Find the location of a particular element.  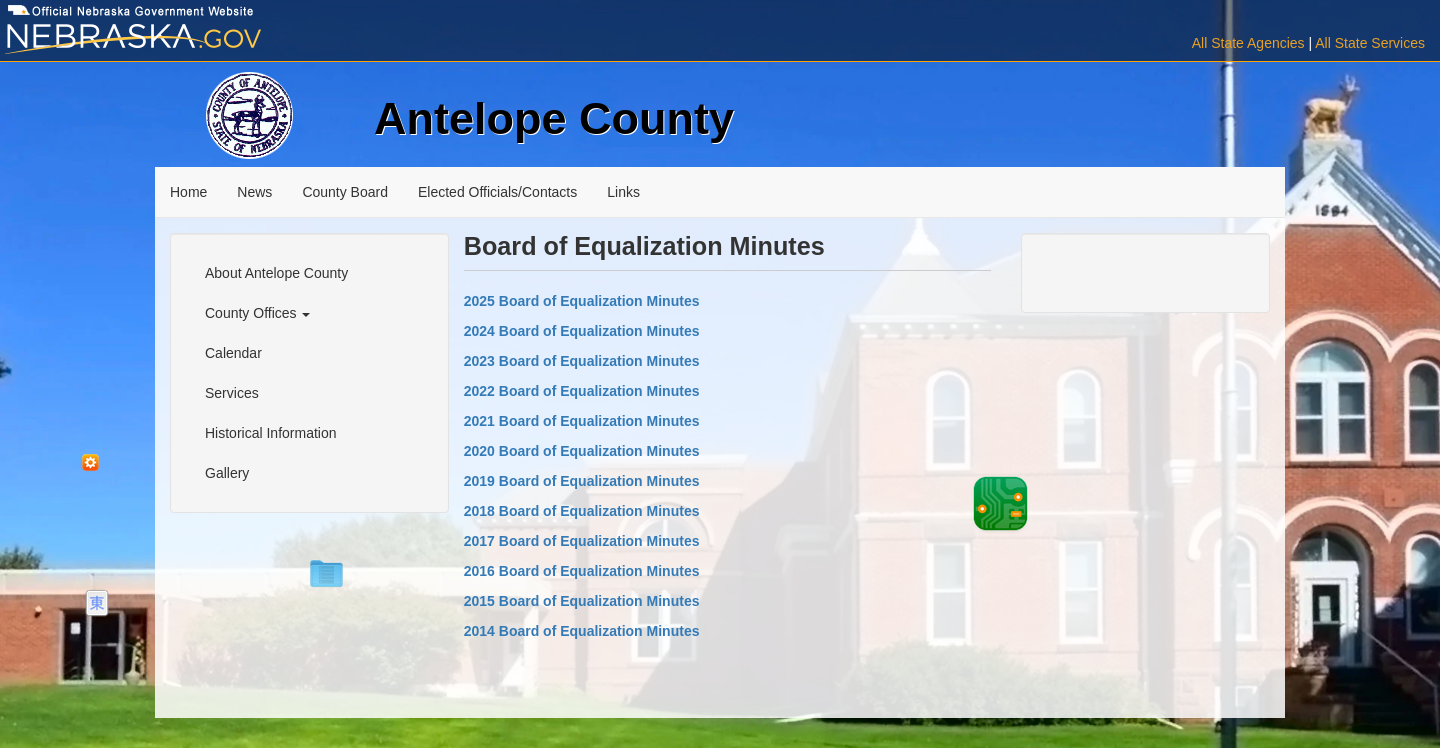

open directory menu panel applet is located at coordinates (326, 573).